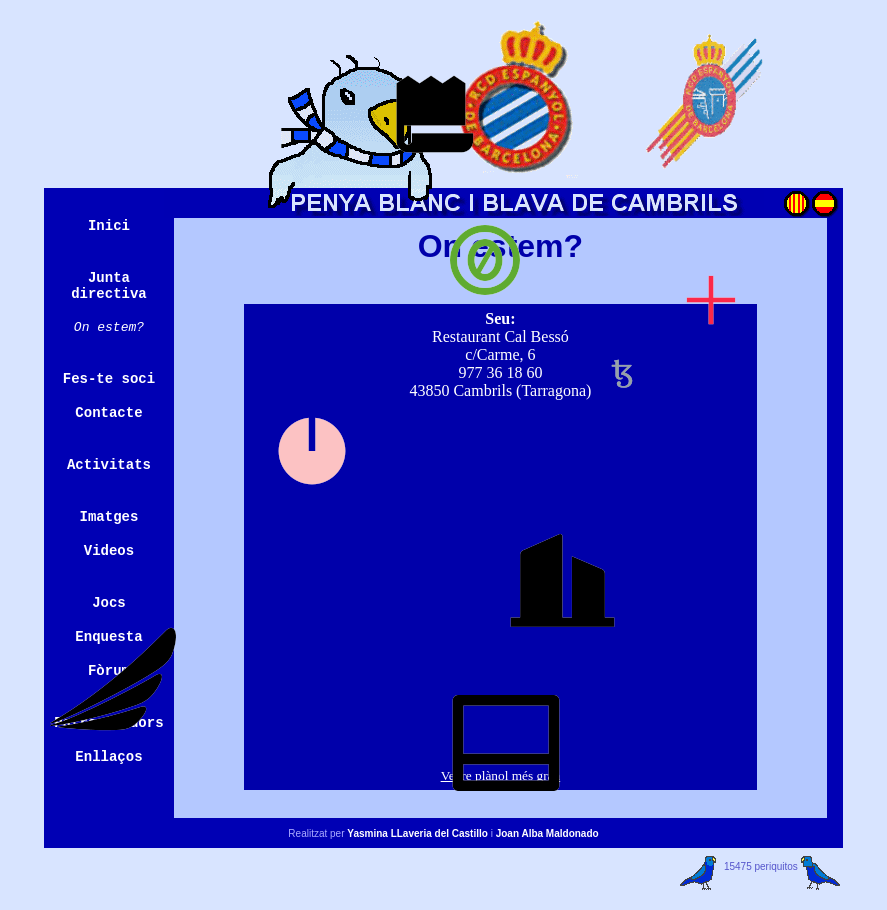 The image size is (887, 910). I want to click on view company or business profile, so click(562, 584).